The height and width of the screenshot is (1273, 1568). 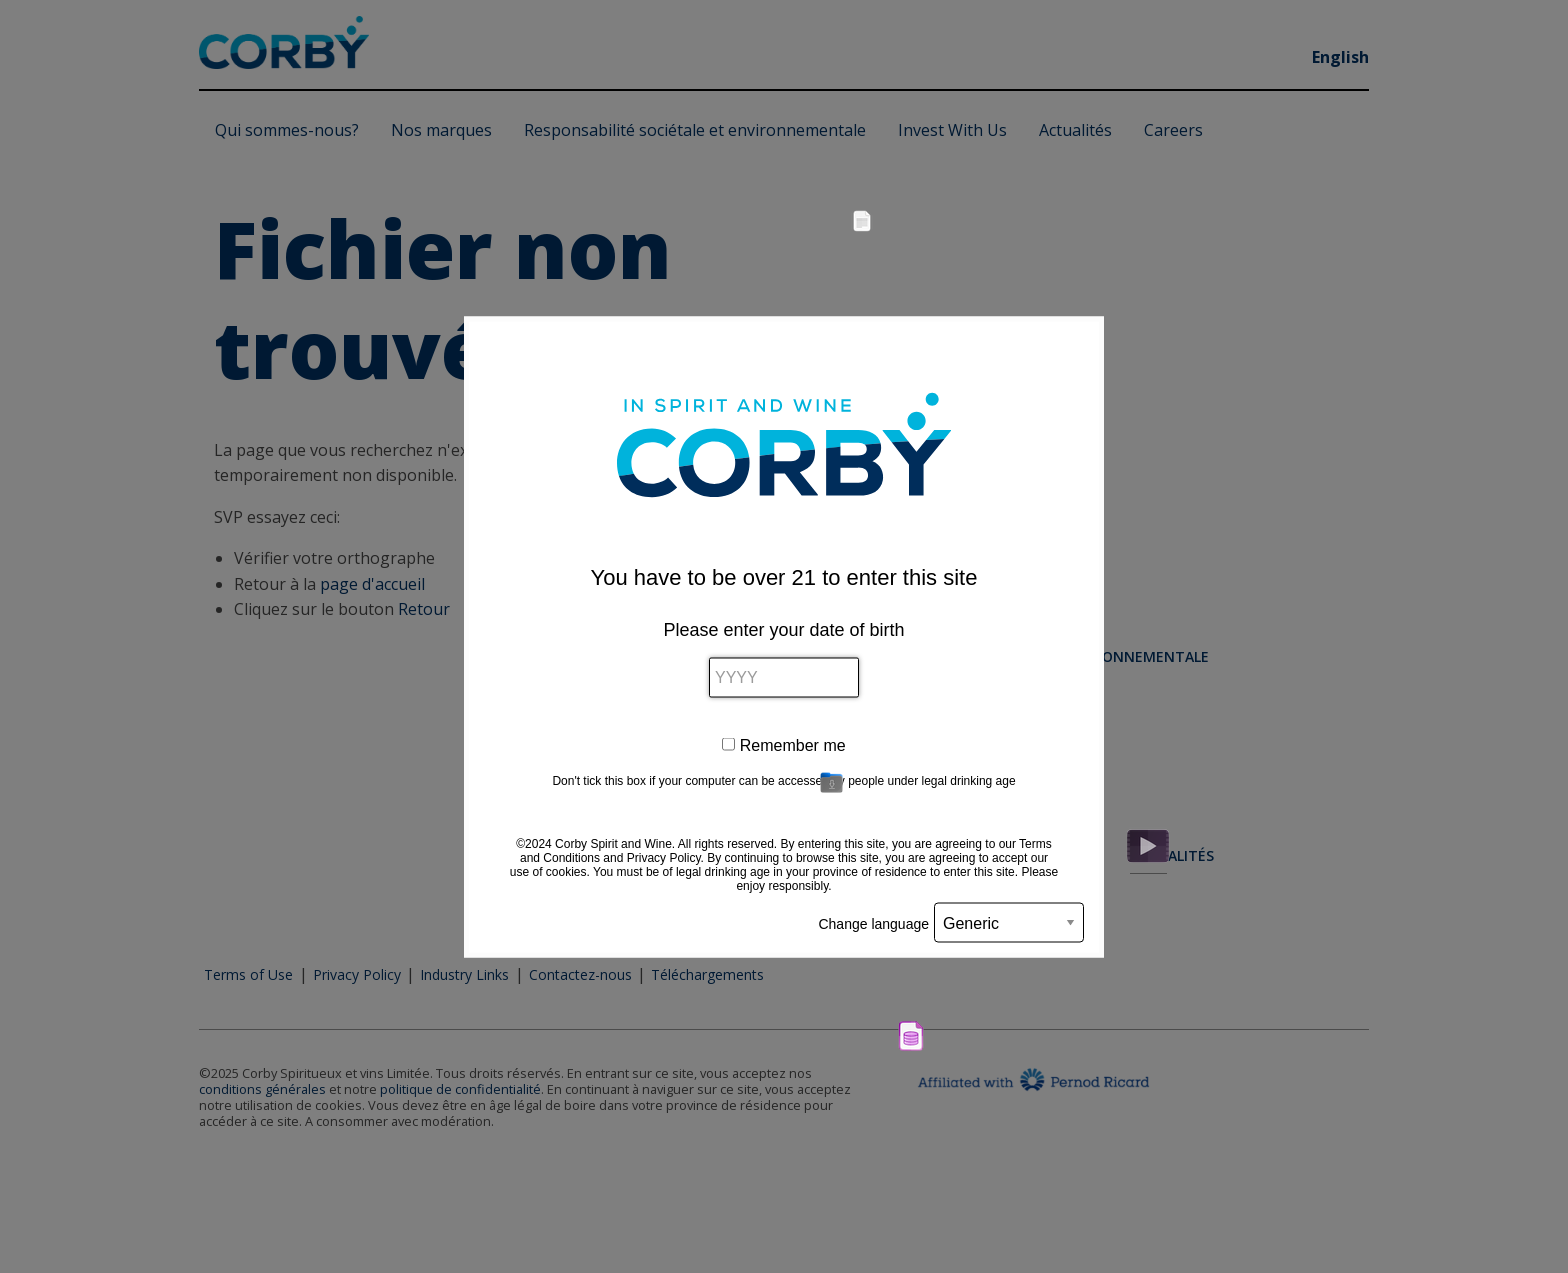 I want to click on libreoffice base database file, so click(x=911, y=1036).